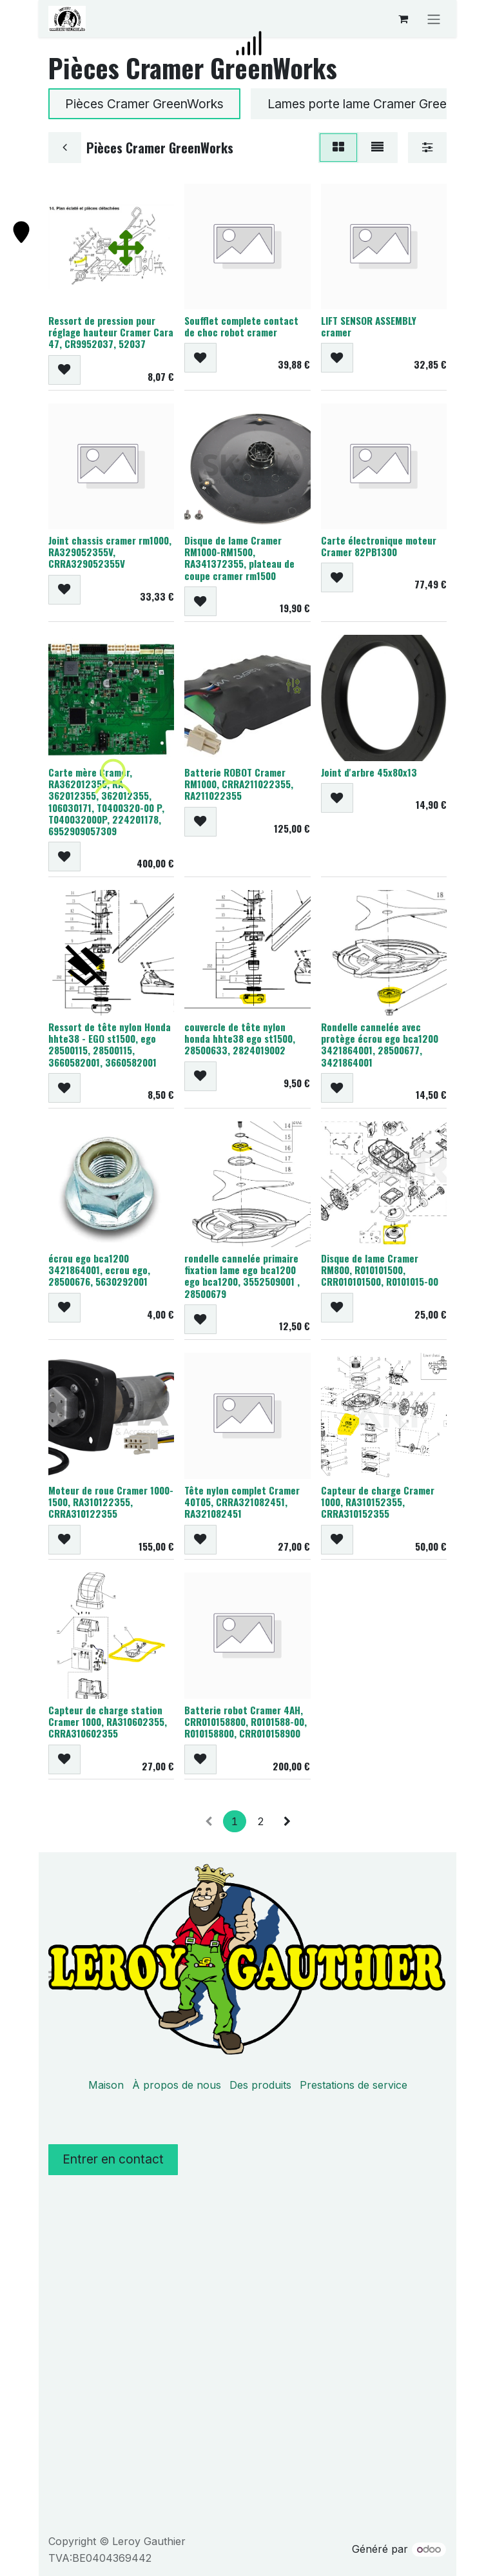 Image resolution: width=495 pixels, height=2576 pixels. What do you see at coordinates (293, 685) in the screenshot?
I see `adjust settings for starred items` at bounding box center [293, 685].